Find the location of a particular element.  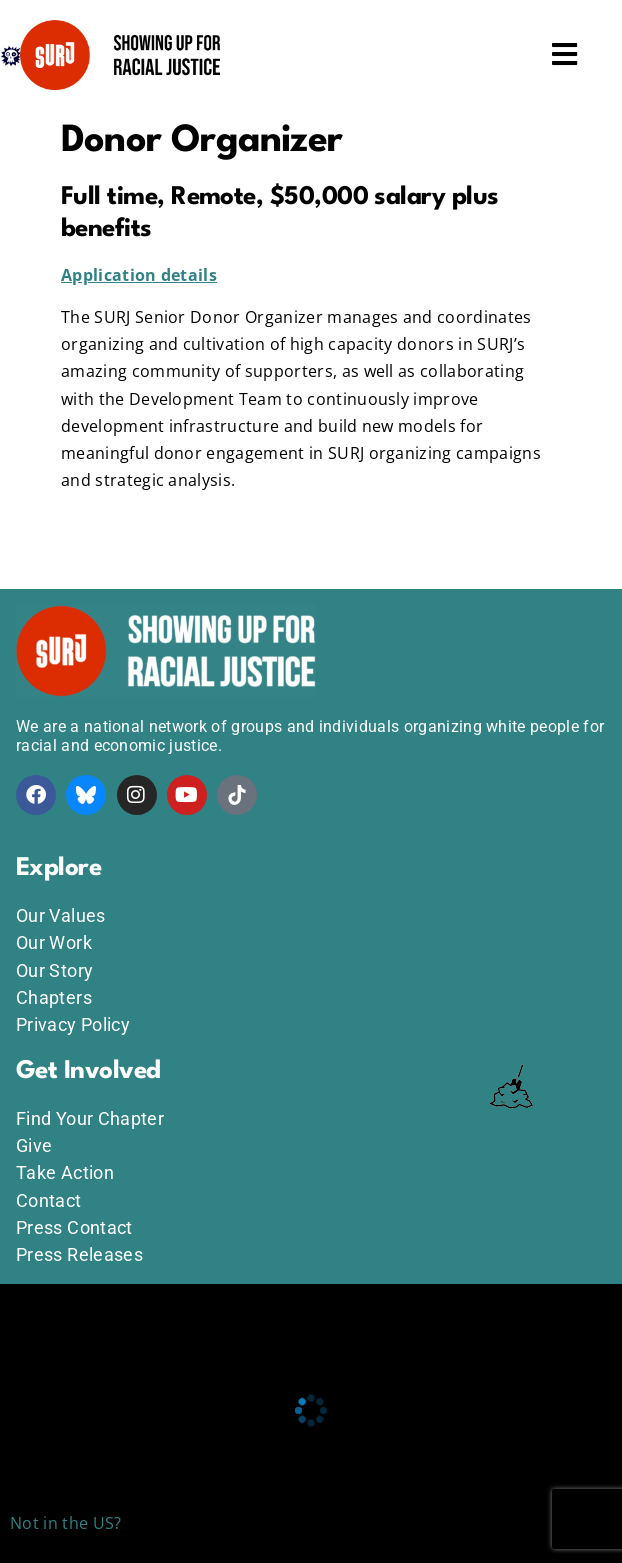

coal resource in a crafting or mining game is located at coordinates (511, 1086).